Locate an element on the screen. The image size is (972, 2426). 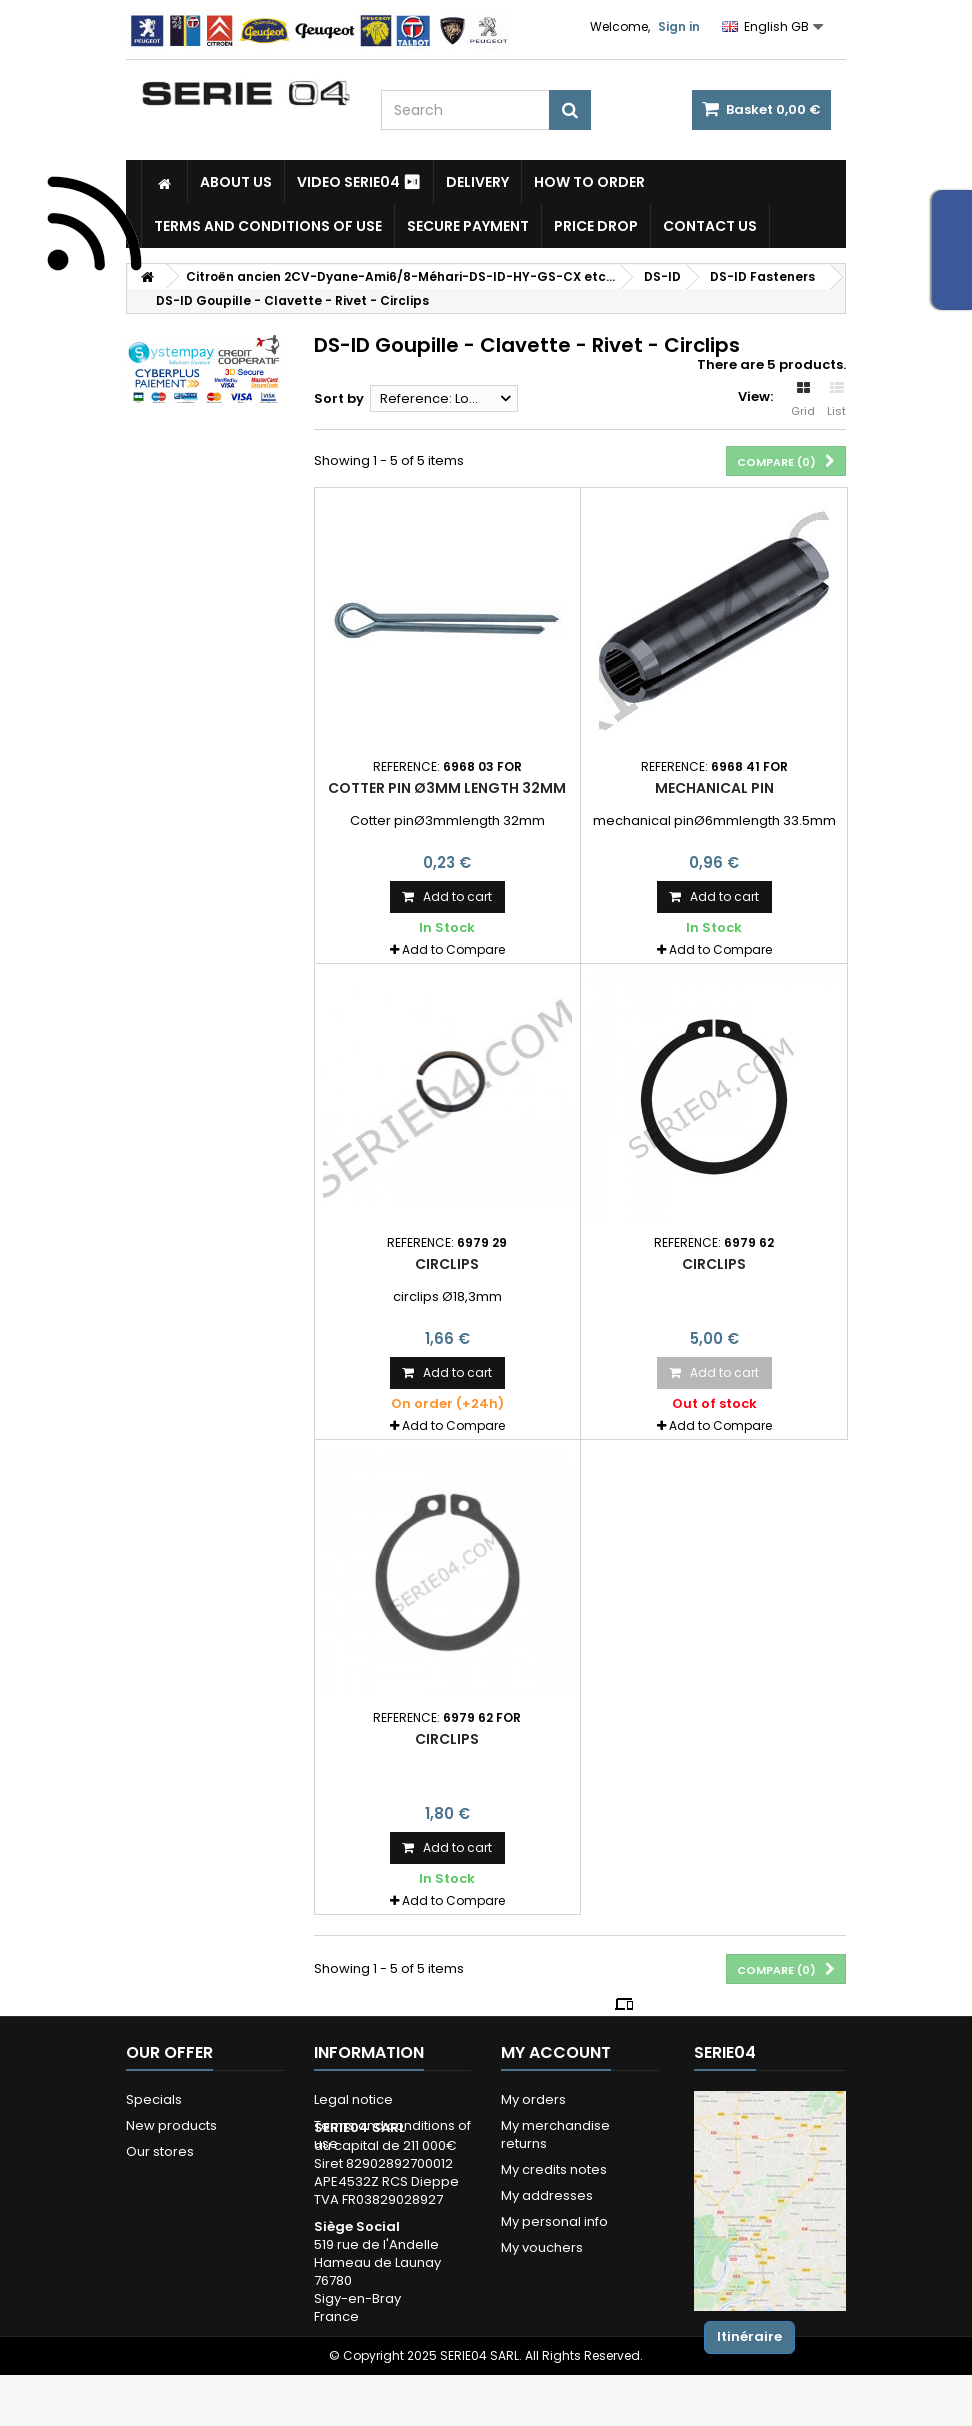
subscribe to RSS feed is located at coordinates (94, 223).